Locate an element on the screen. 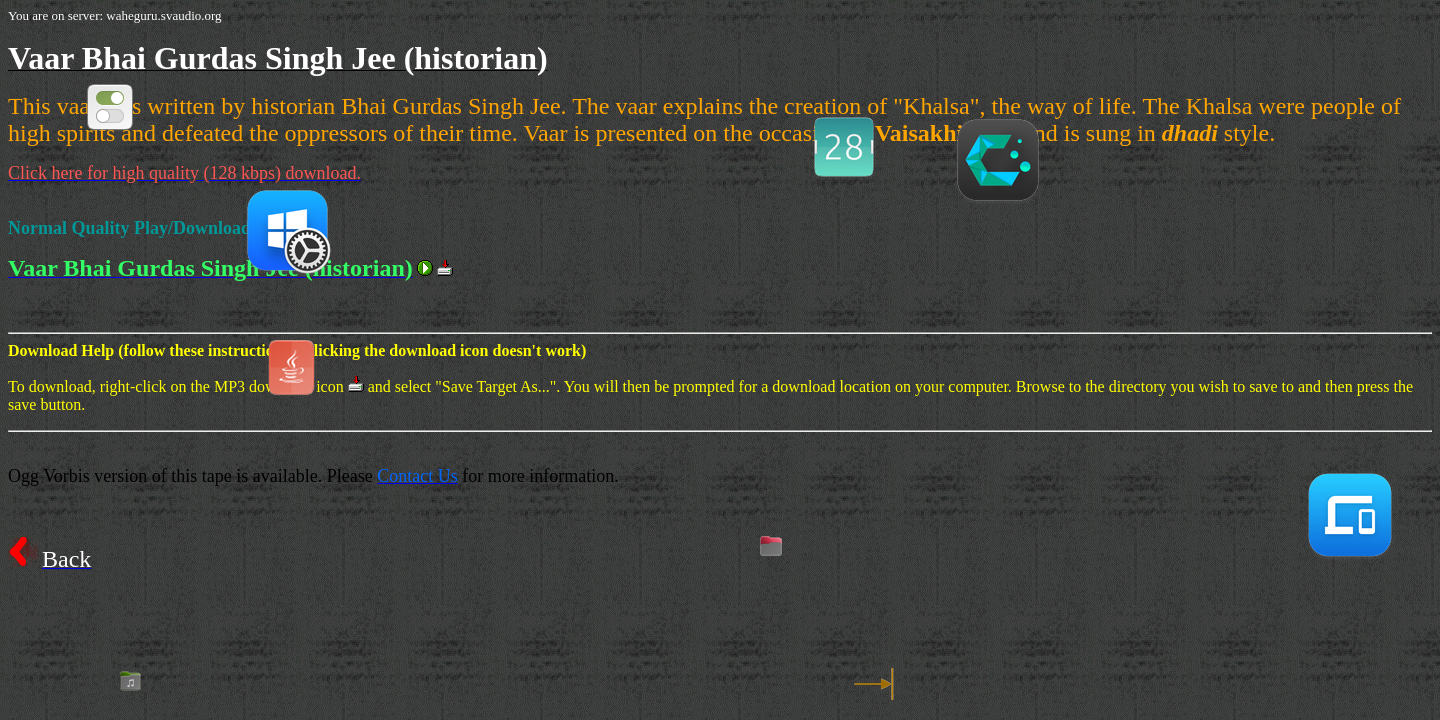 This screenshot has height=720, width=1440. open system tweaks or settings customization is located at coordinates (110, 107).